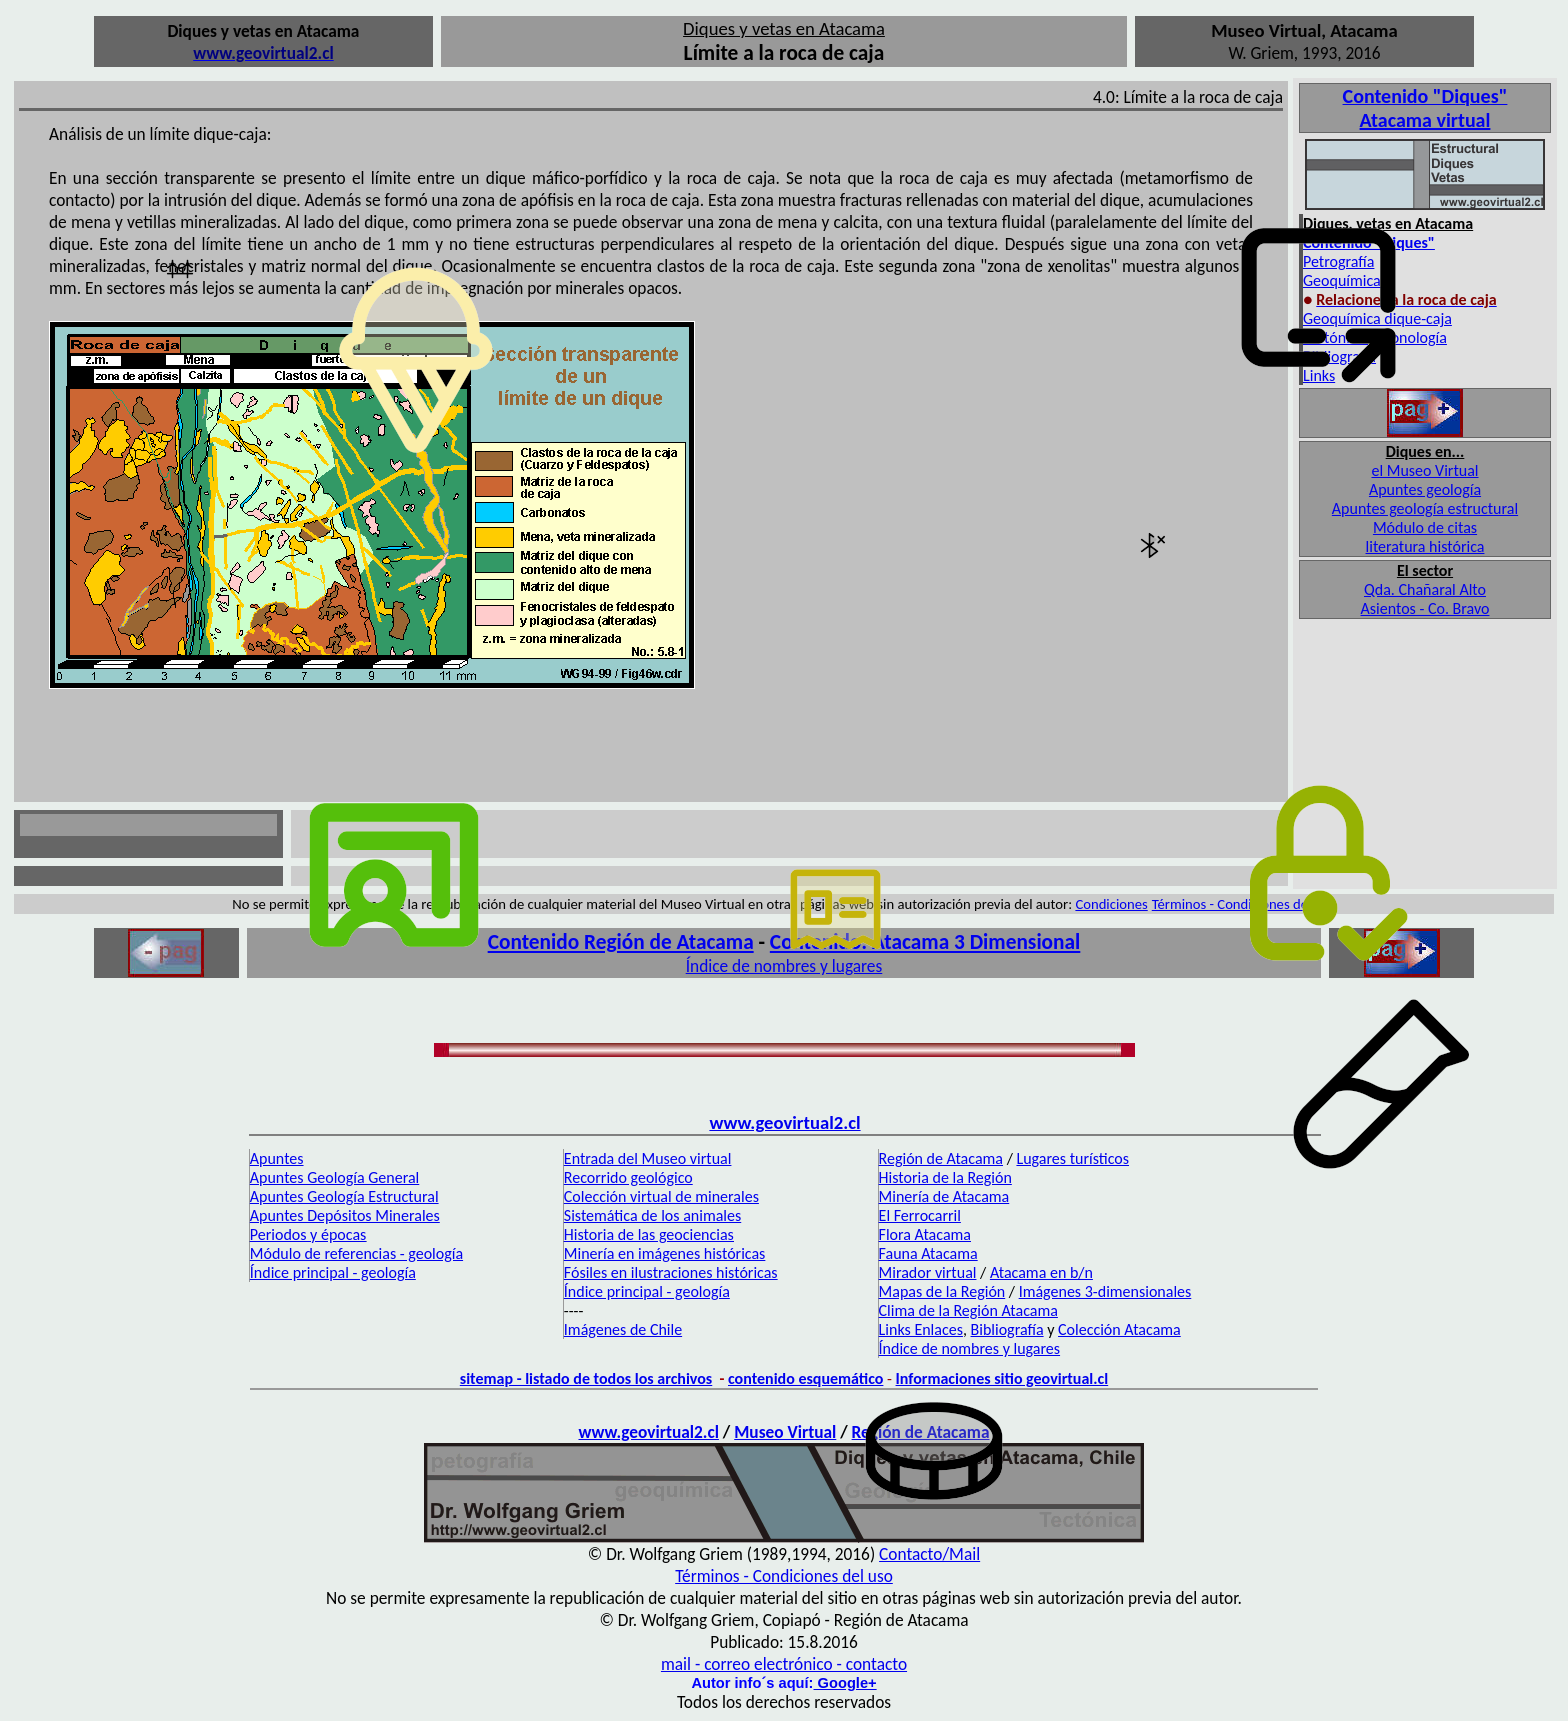 The image size is (1568, 1721). Describe the element at coordinates (1151, 545) in the screenshot. I see `bluetooth is disabled or turned off` at that location.